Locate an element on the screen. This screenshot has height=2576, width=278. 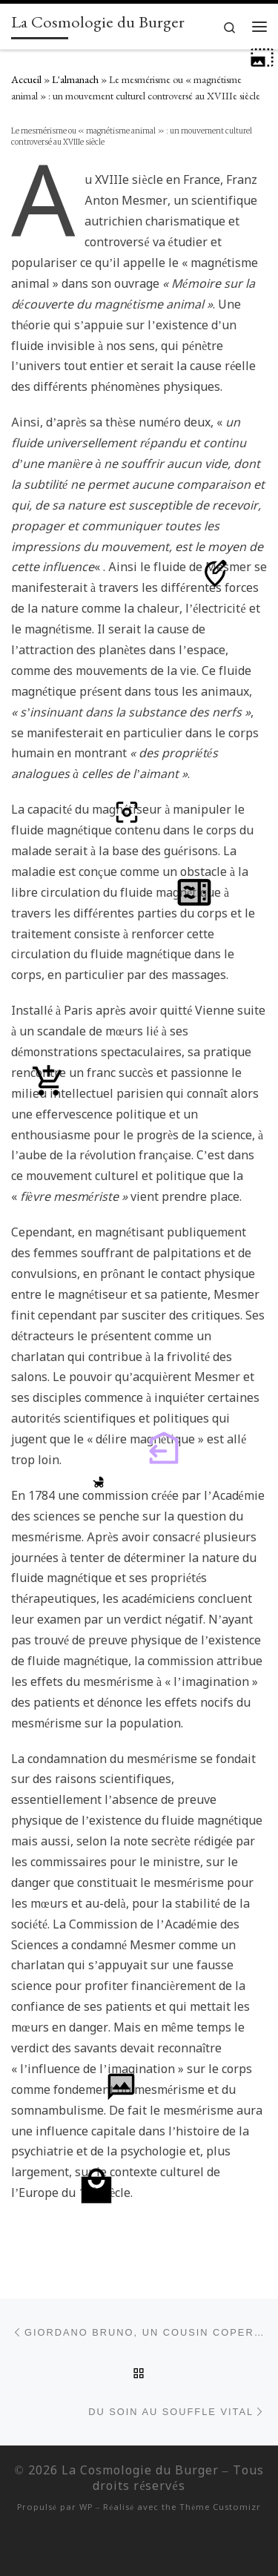
center focus on camera viewfinder is located at coordinates (127, 812).